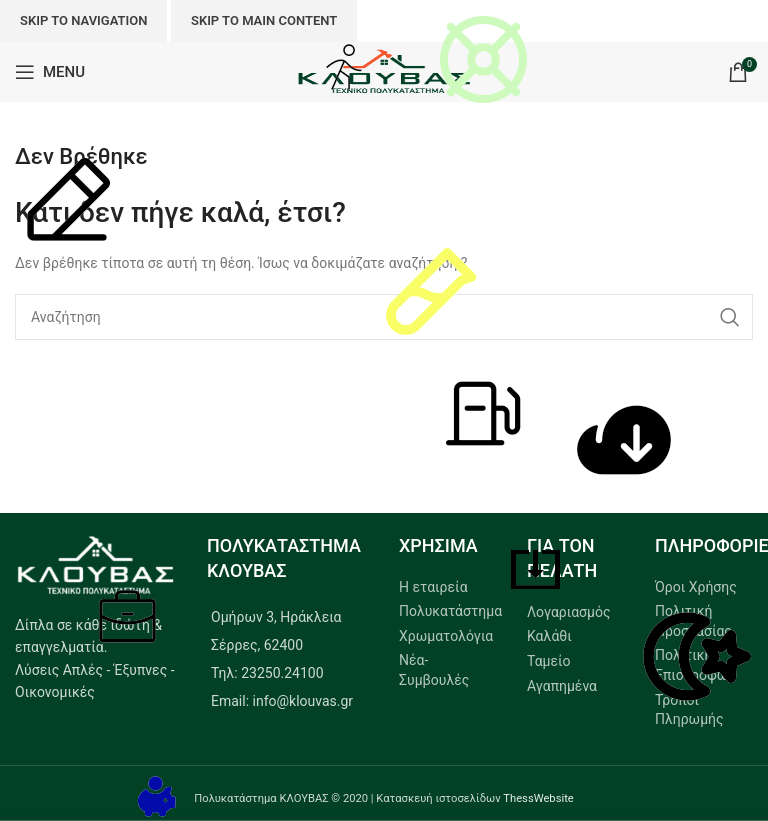 The height and width of the screenshot is (821, 768). What do you see at coordinates (483, 59) in the screenshot?
I see `access help or support center` at bounding box center [483, 59].